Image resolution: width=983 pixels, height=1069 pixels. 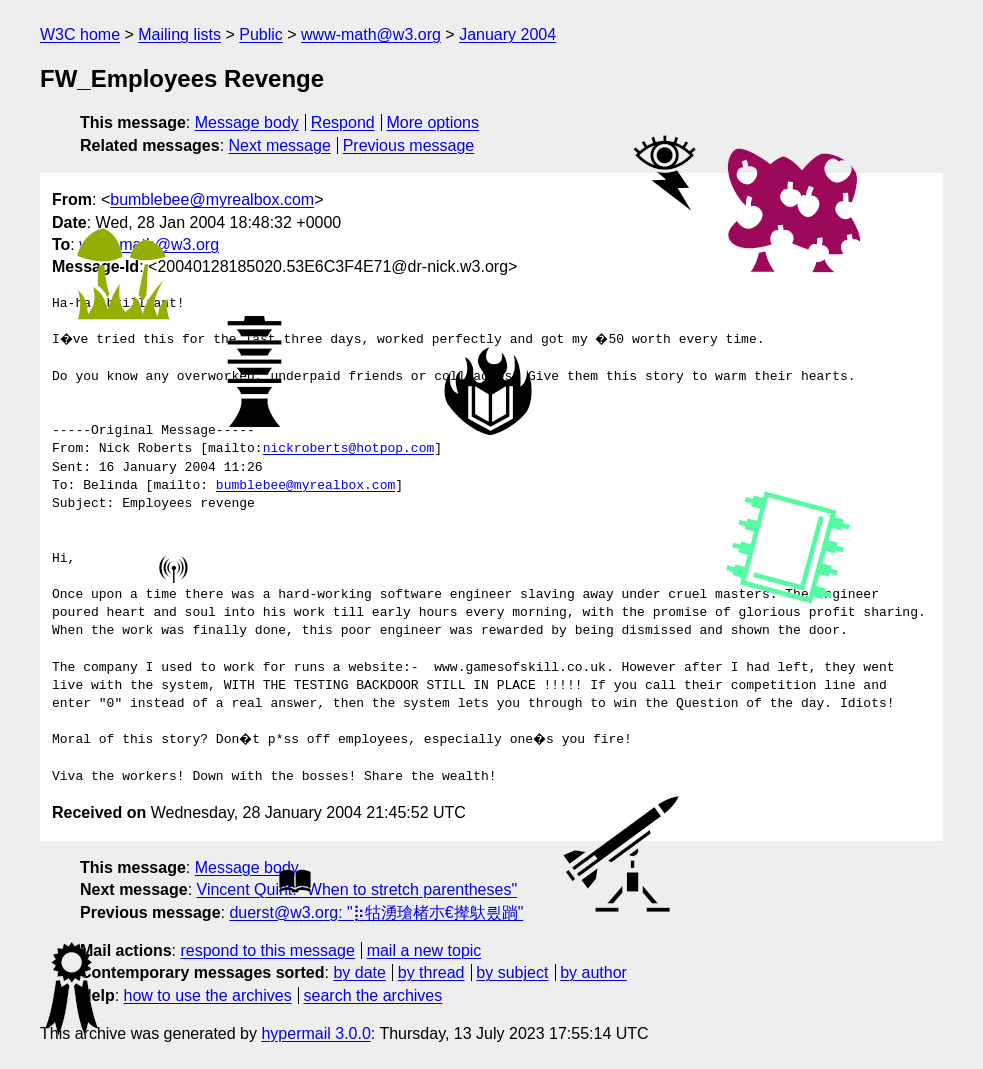 What do you see at coordinates (122, 270) in the screenshot?
I see `forage for mushrooms in the wild` at bounding box center [122, 270].